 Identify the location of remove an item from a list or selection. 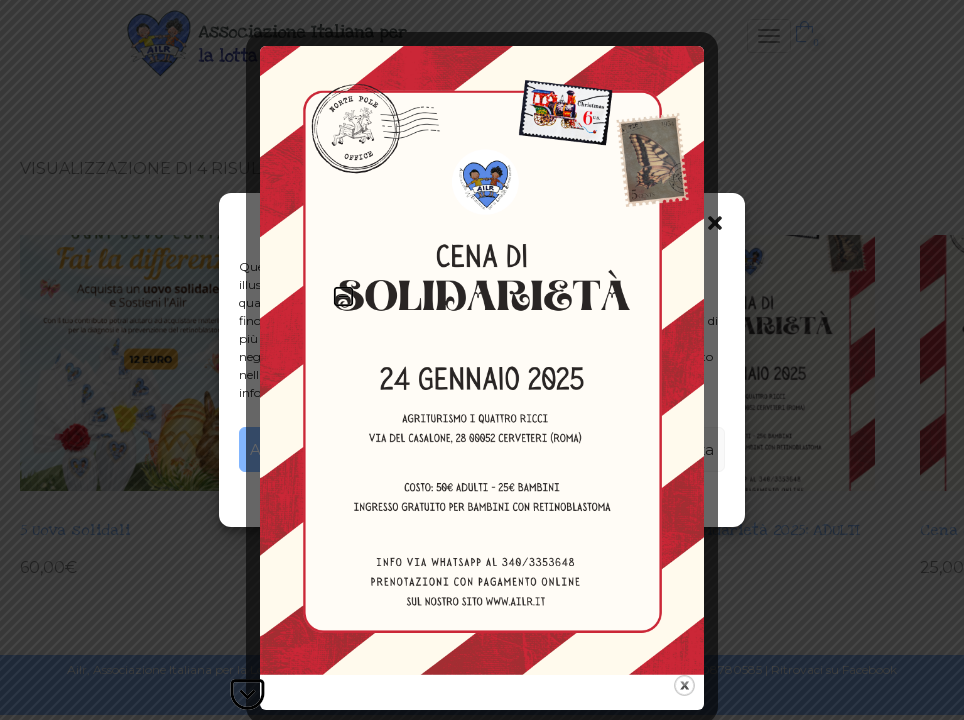
(343, 296).